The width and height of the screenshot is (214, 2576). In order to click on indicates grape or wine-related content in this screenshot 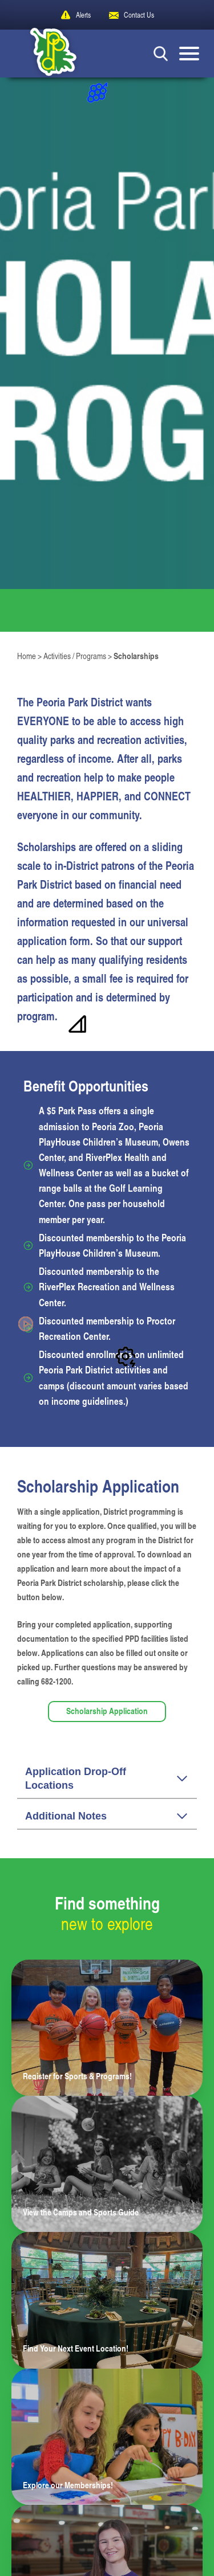, I will do `click(97, 92)`.